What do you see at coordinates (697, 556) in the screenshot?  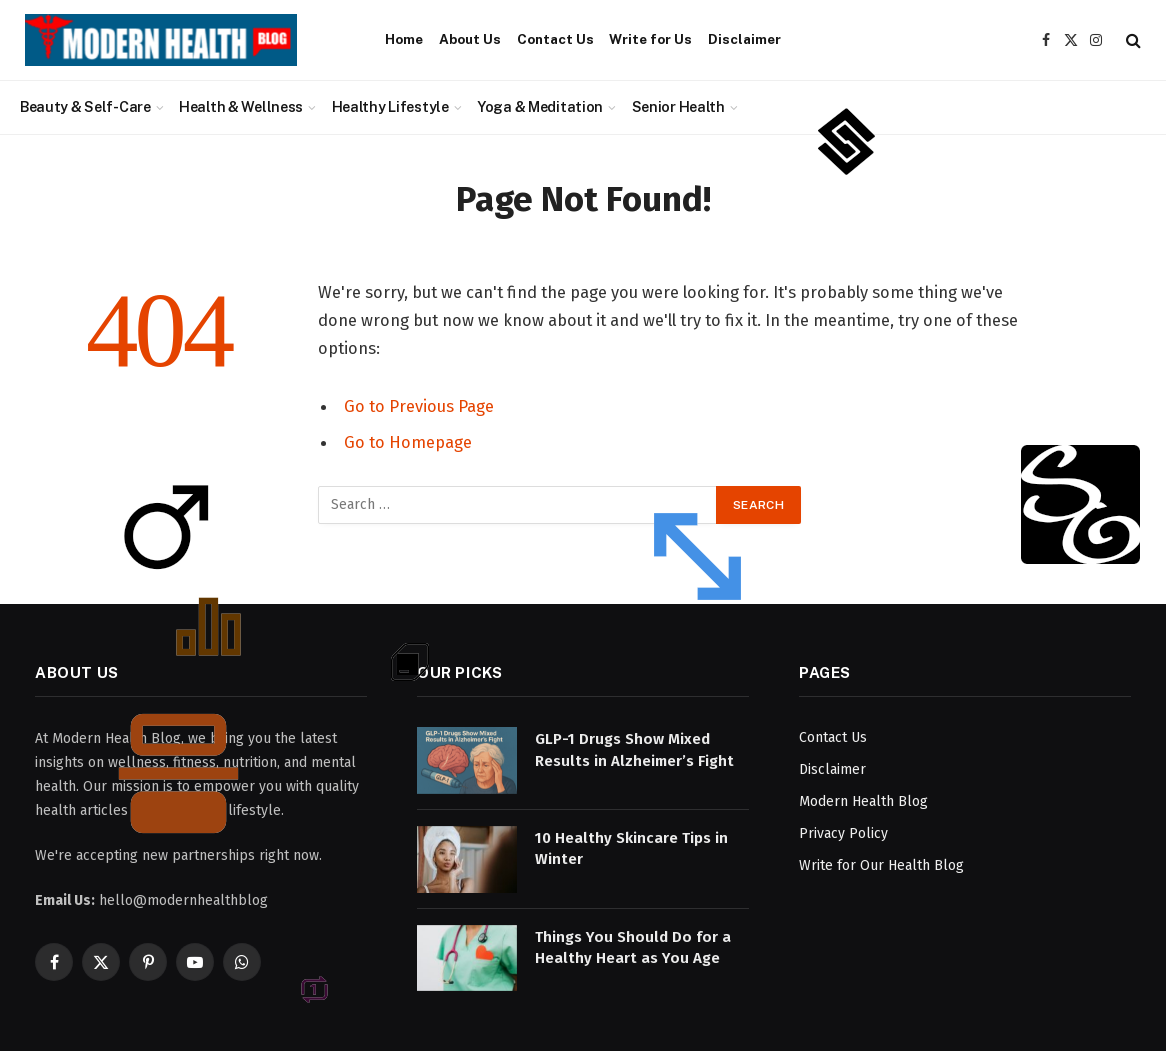 I see `expand content to full screen` at bounding box center [697, 556].